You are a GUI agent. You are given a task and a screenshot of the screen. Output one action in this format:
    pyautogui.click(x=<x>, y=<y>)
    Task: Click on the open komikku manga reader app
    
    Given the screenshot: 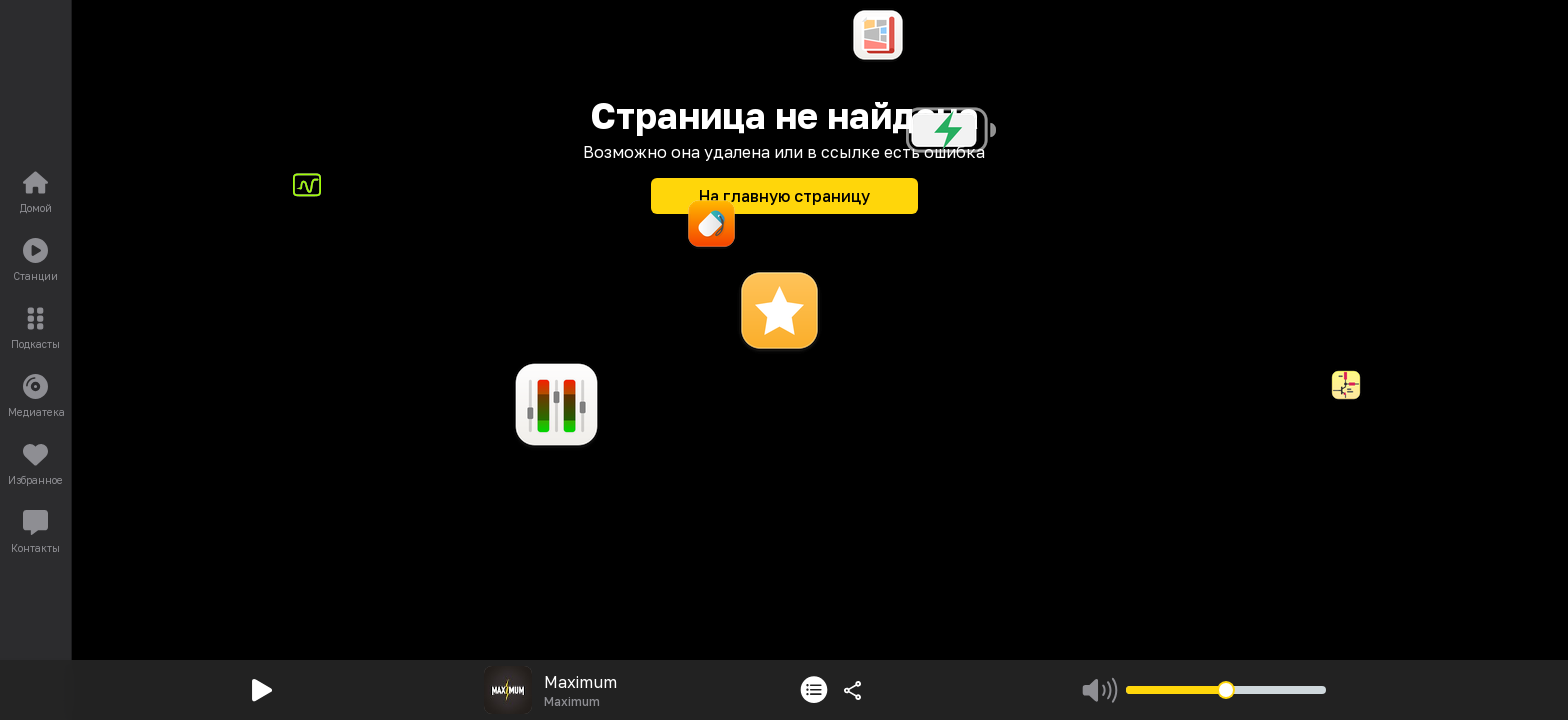 What is the action you would take?
    pyautogui.click(x=878, y=35)
    